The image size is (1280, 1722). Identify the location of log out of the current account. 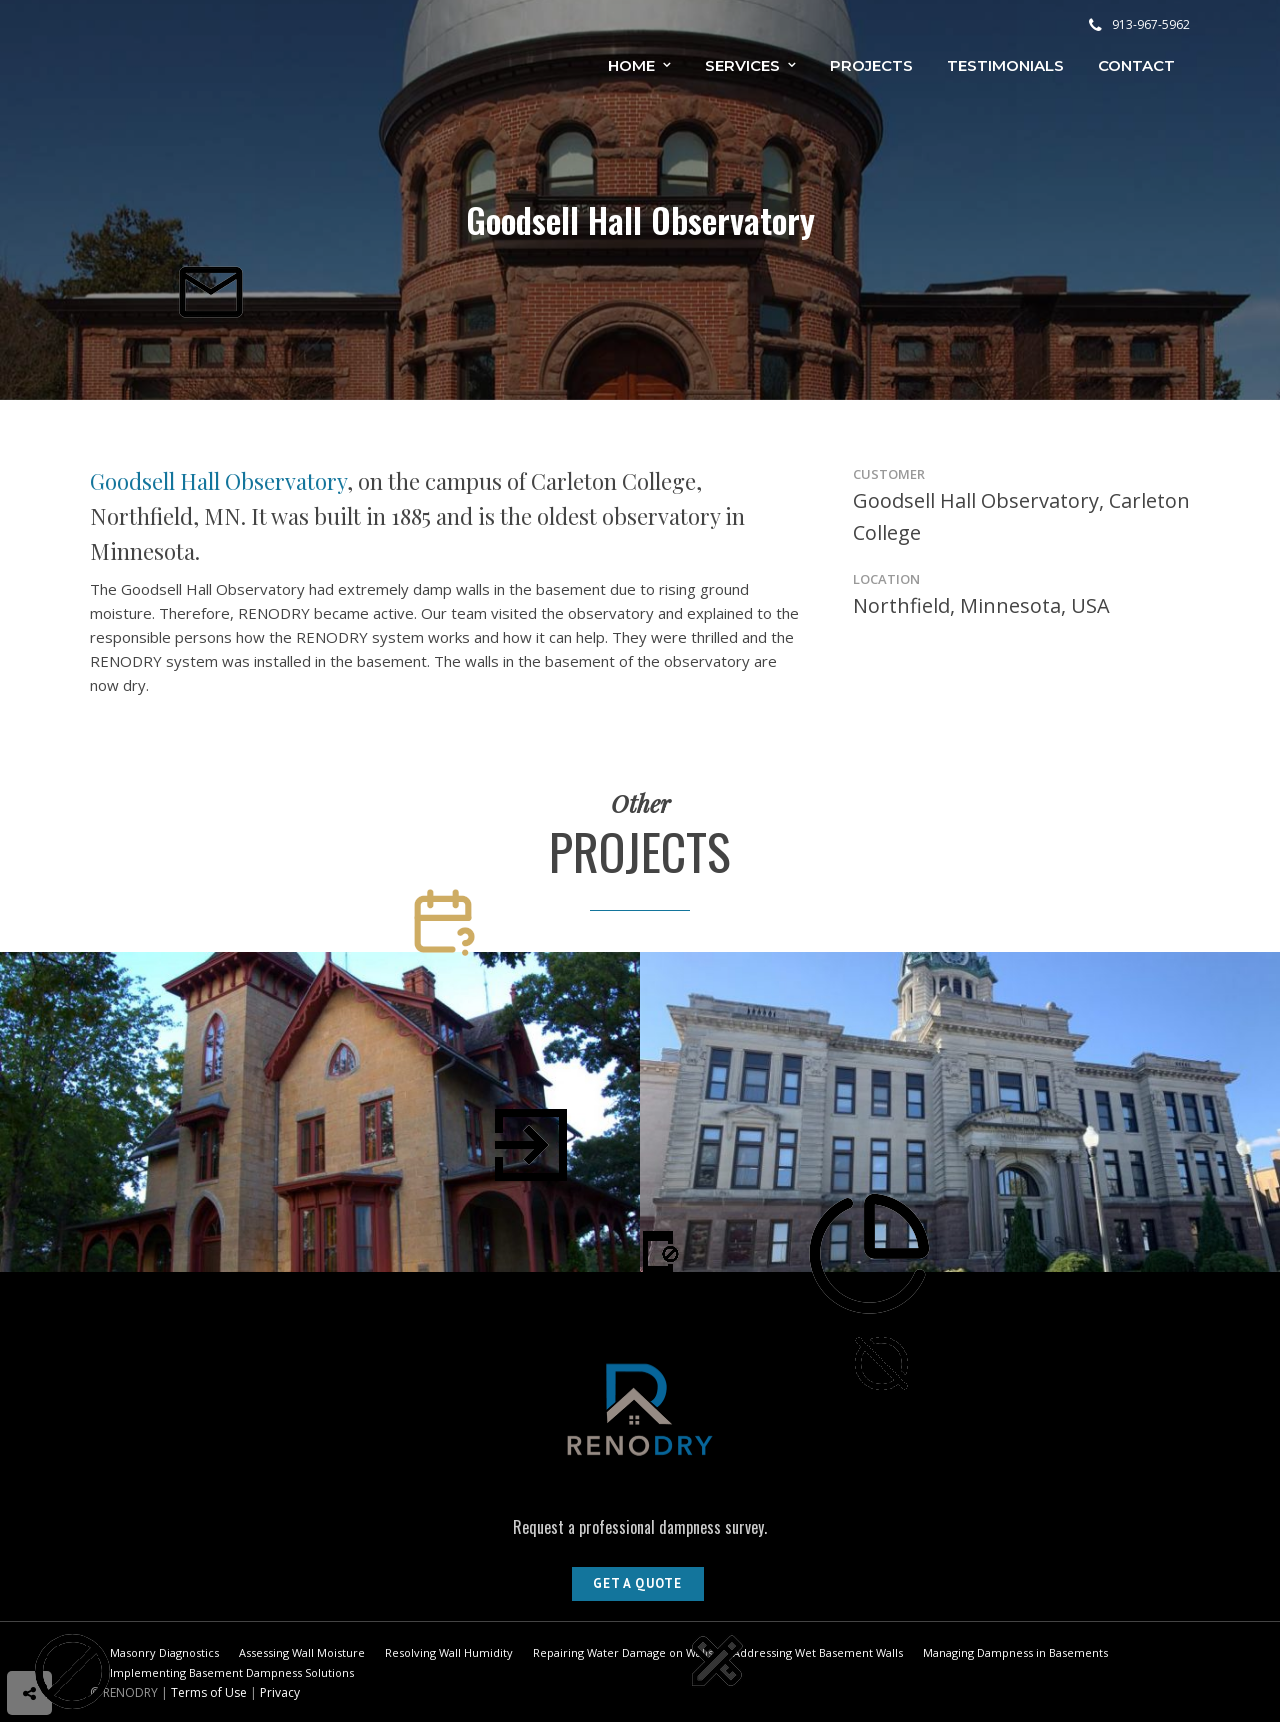
(531, 1145).